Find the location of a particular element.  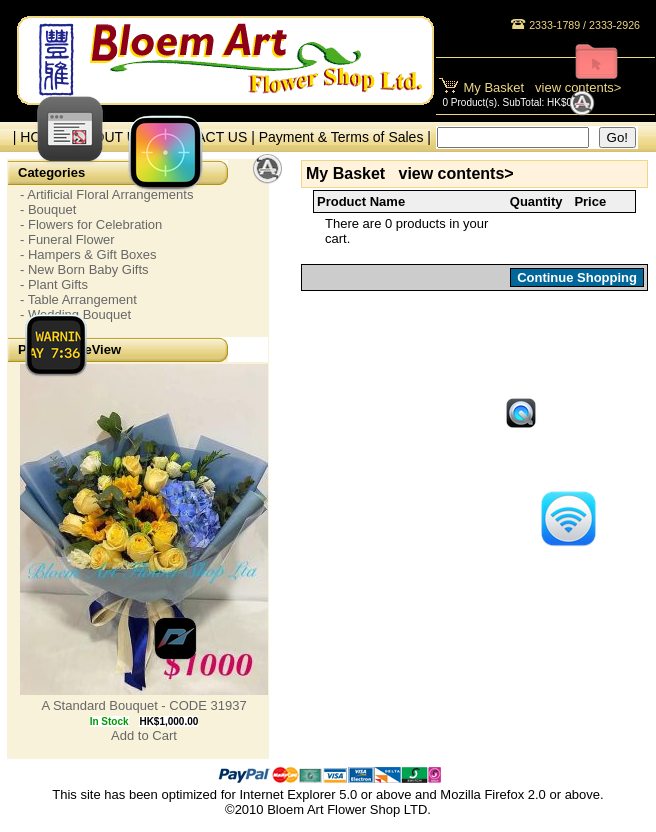

configure ad blocker settings is located at coordinates (70, 129).